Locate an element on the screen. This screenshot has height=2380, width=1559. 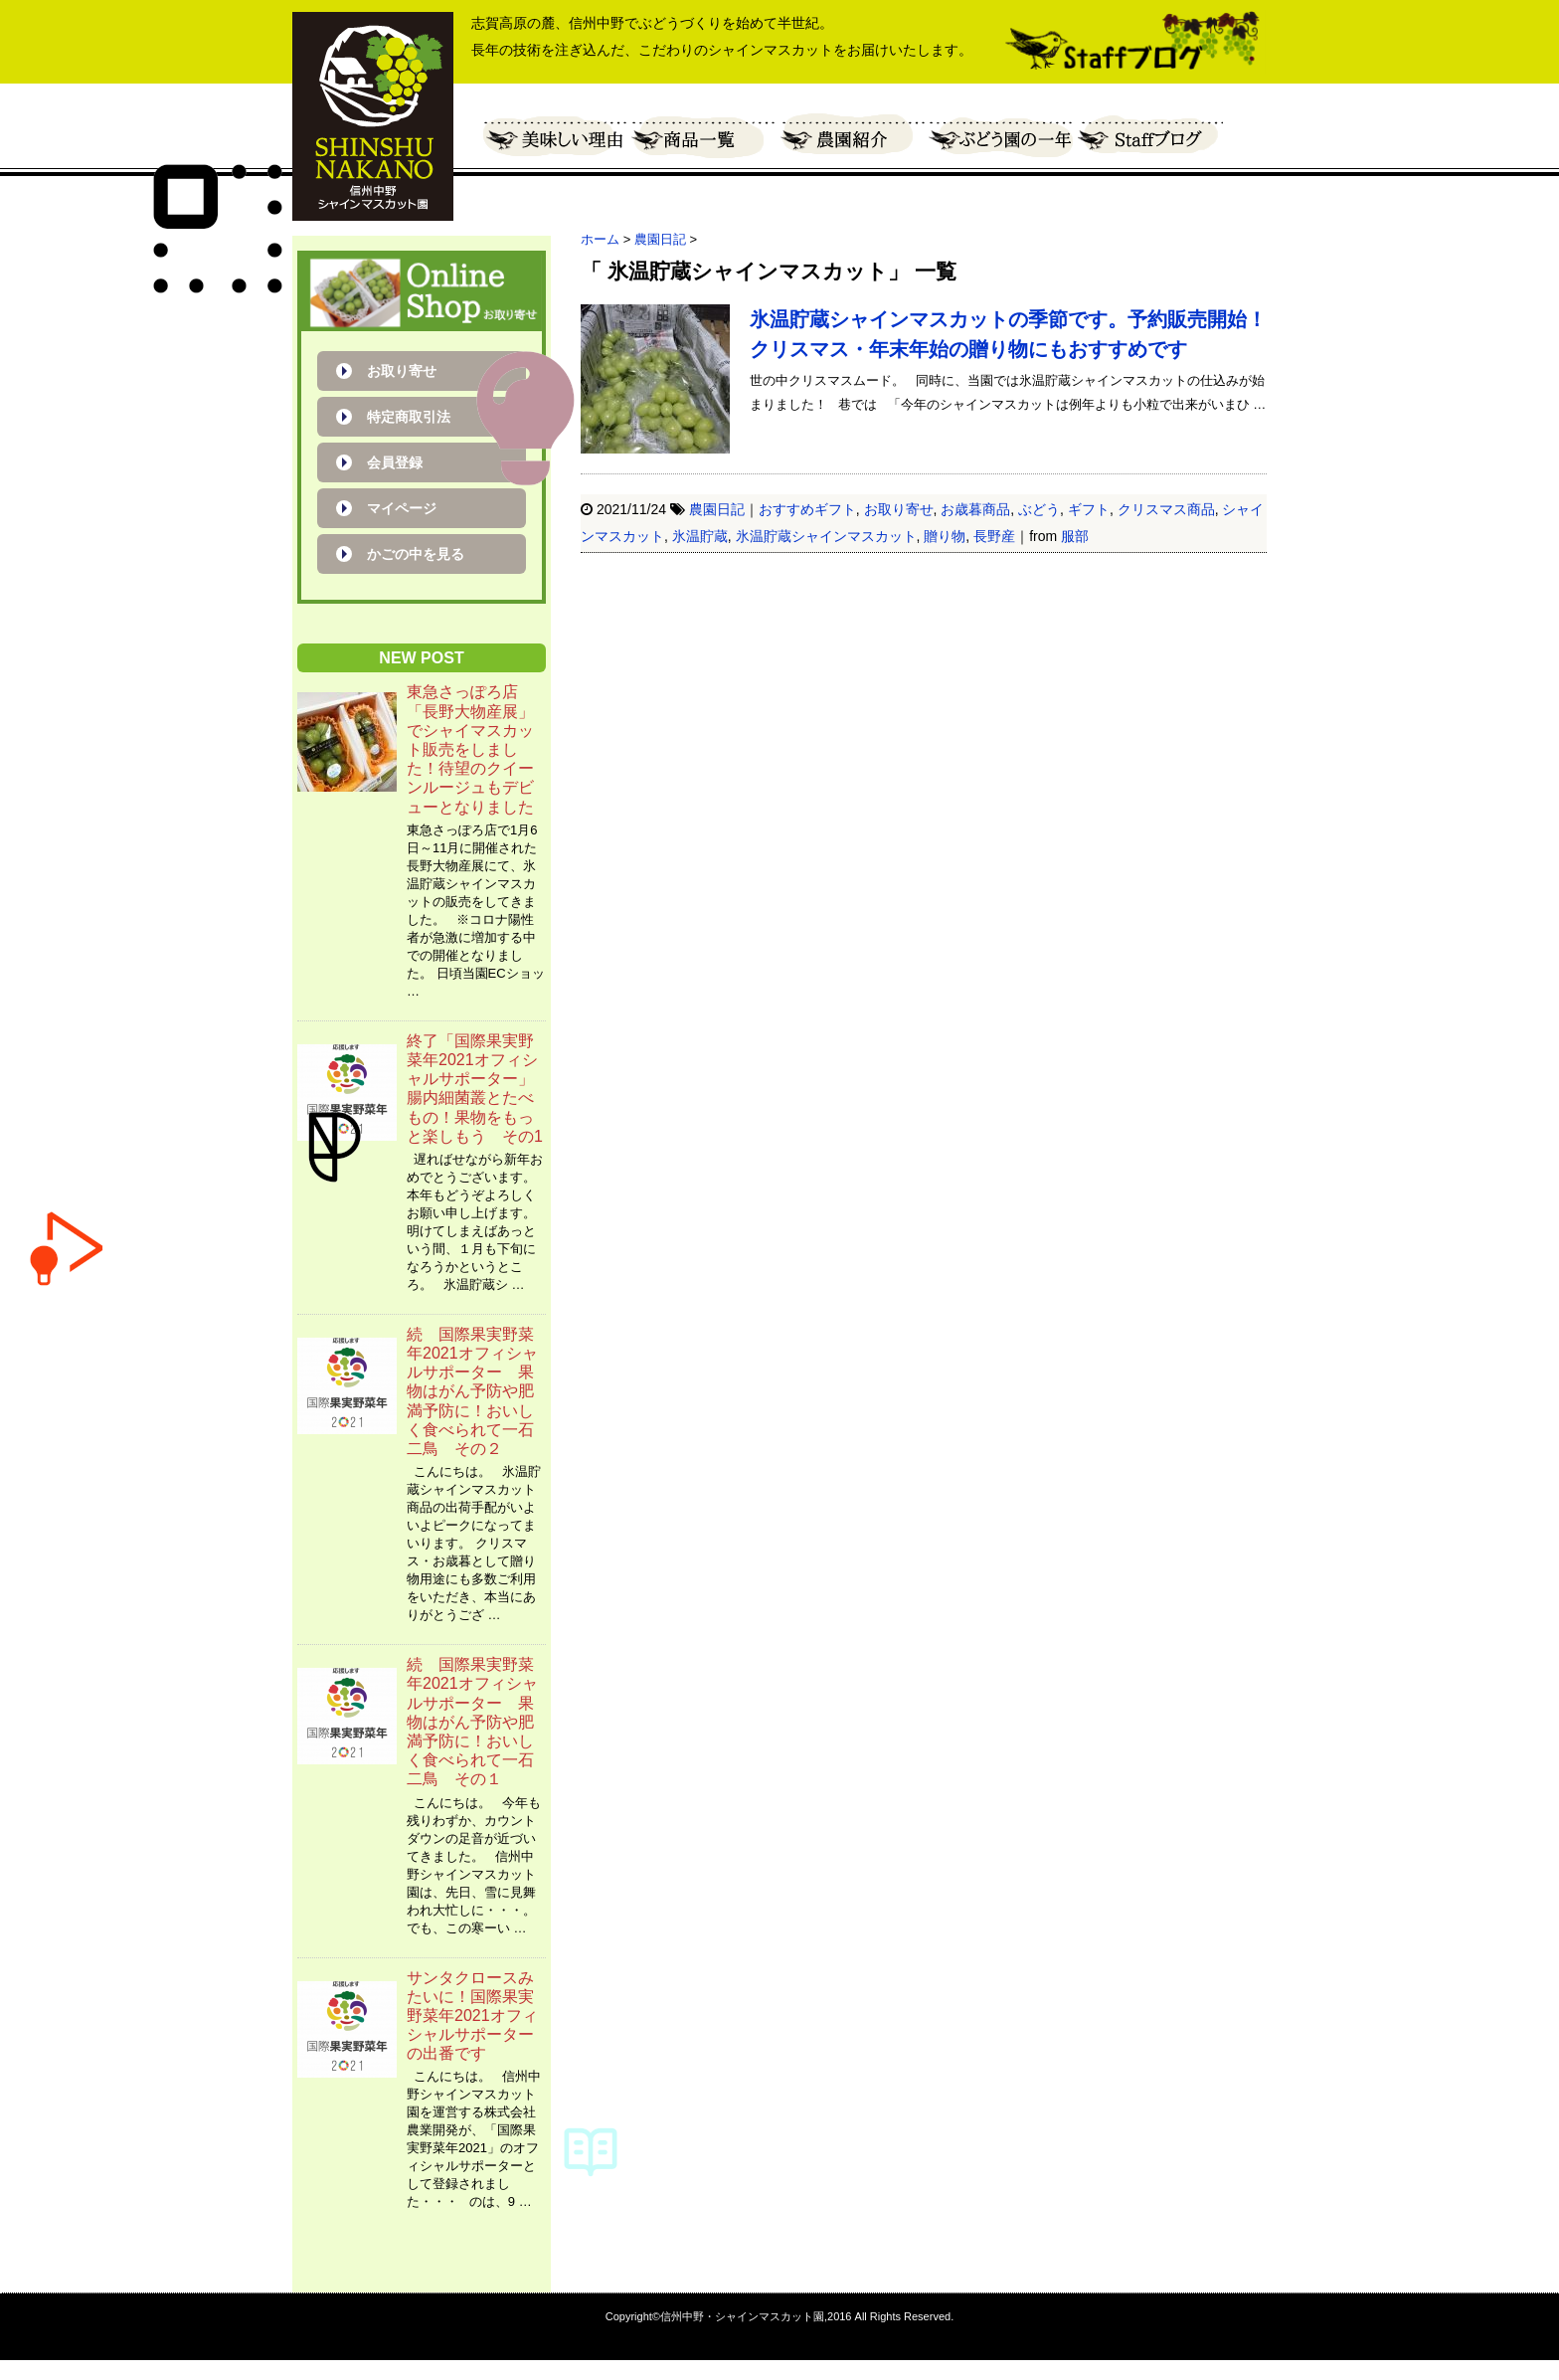
align content to top-left corner is located at coordinates (218, 229).